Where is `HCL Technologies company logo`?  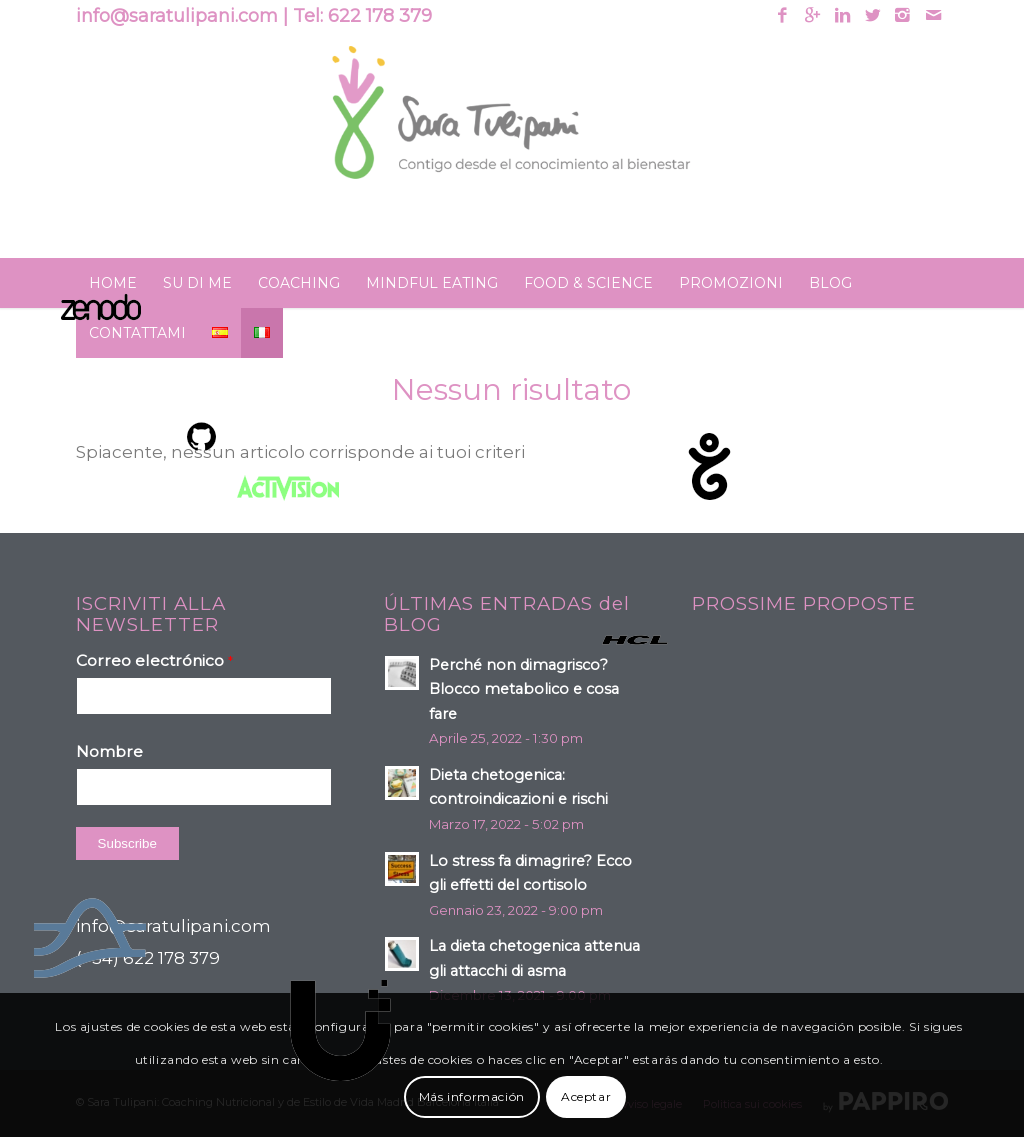
HCL Technologies company logo is located at coordinates (635, 640).